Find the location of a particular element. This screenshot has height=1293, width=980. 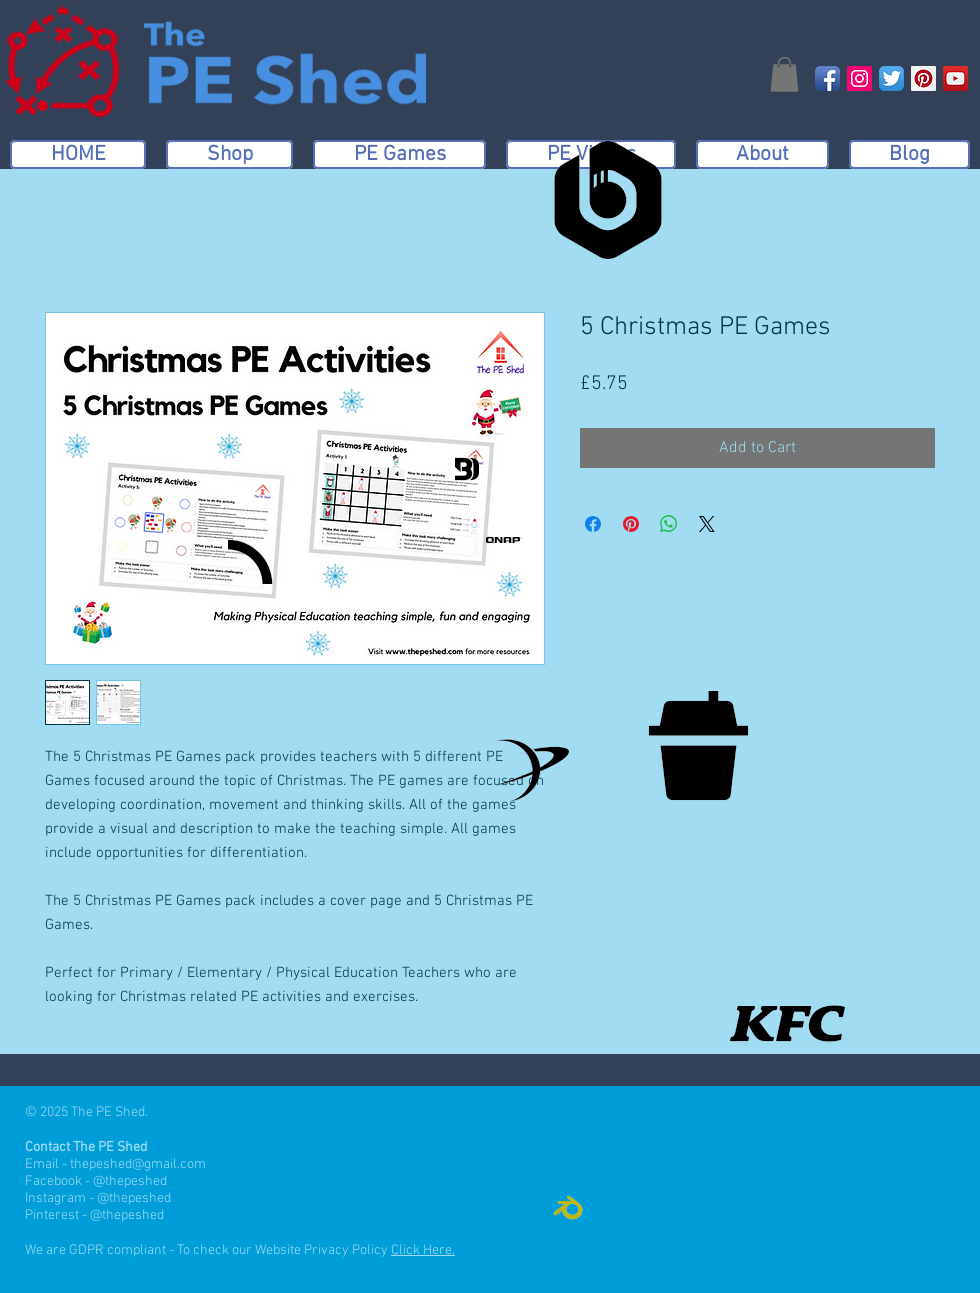

QNAP brand logo is located at coordinates (504, 540).